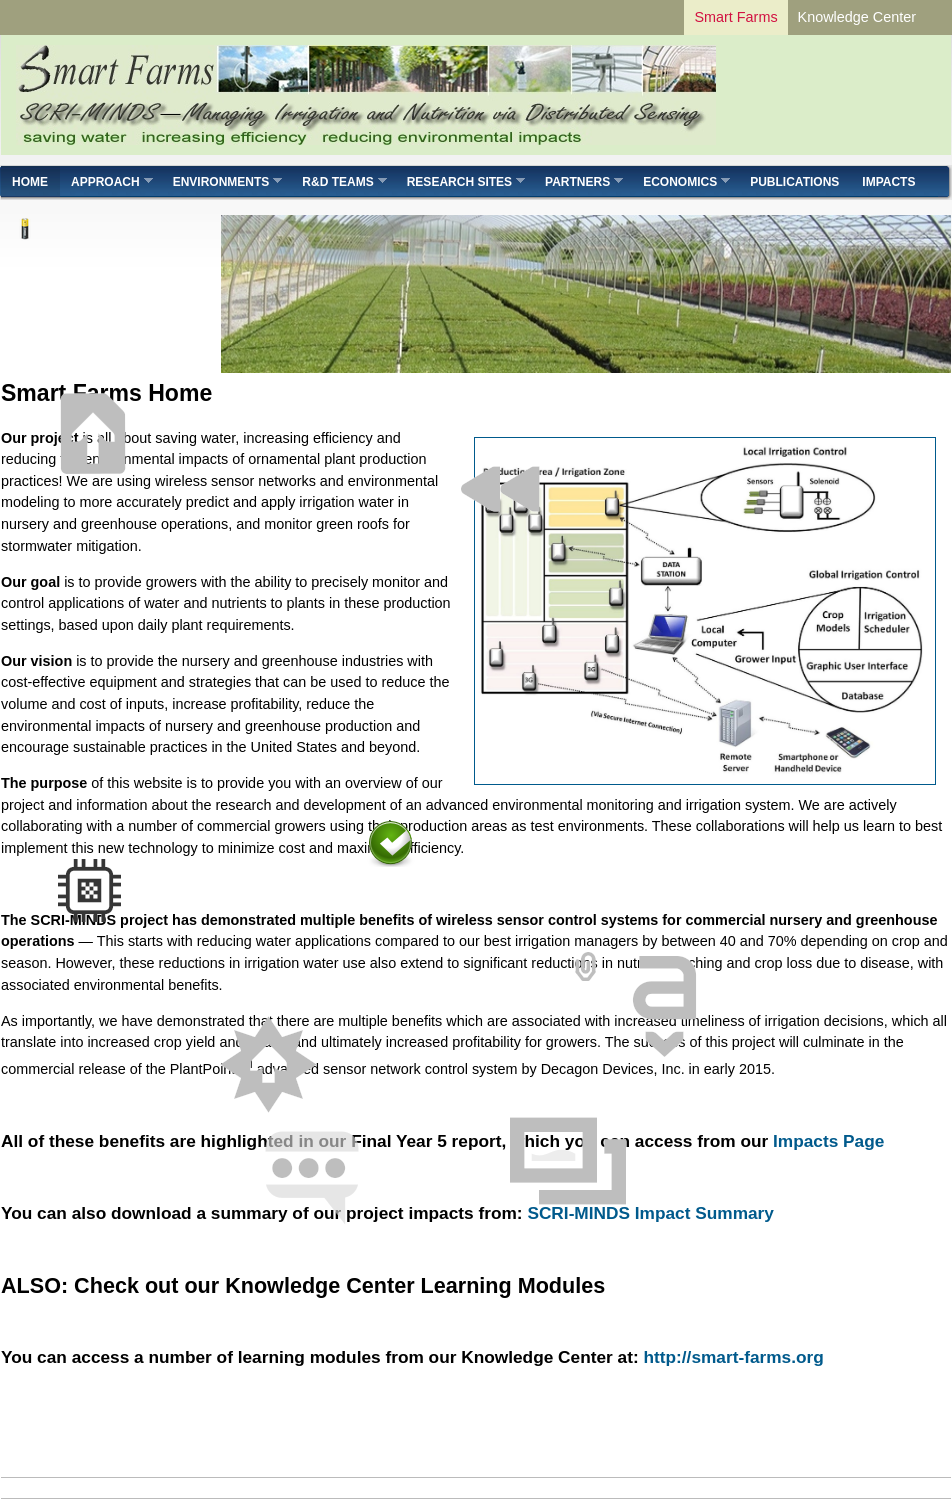 The width and height of the screenshot is (952, 1509). What do you see at coordinates (500, 489) in the screenshot?
I see `rewind or skip backward in media playback` at bounding box center [500, 489].